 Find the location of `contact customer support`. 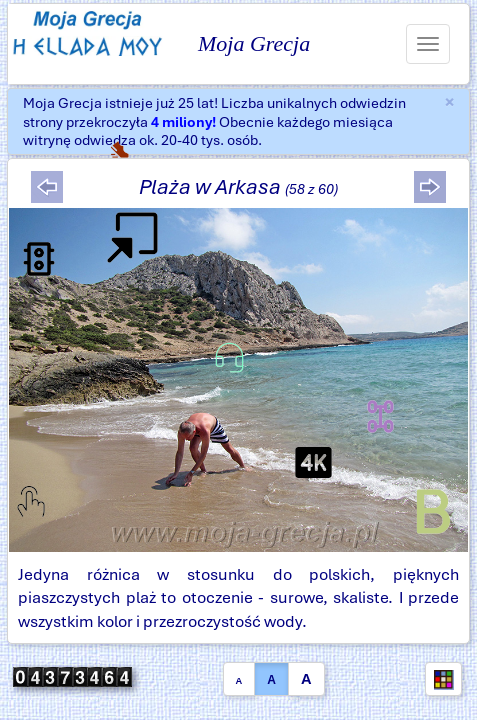

contact customer support is located at coordinates (229, 356).